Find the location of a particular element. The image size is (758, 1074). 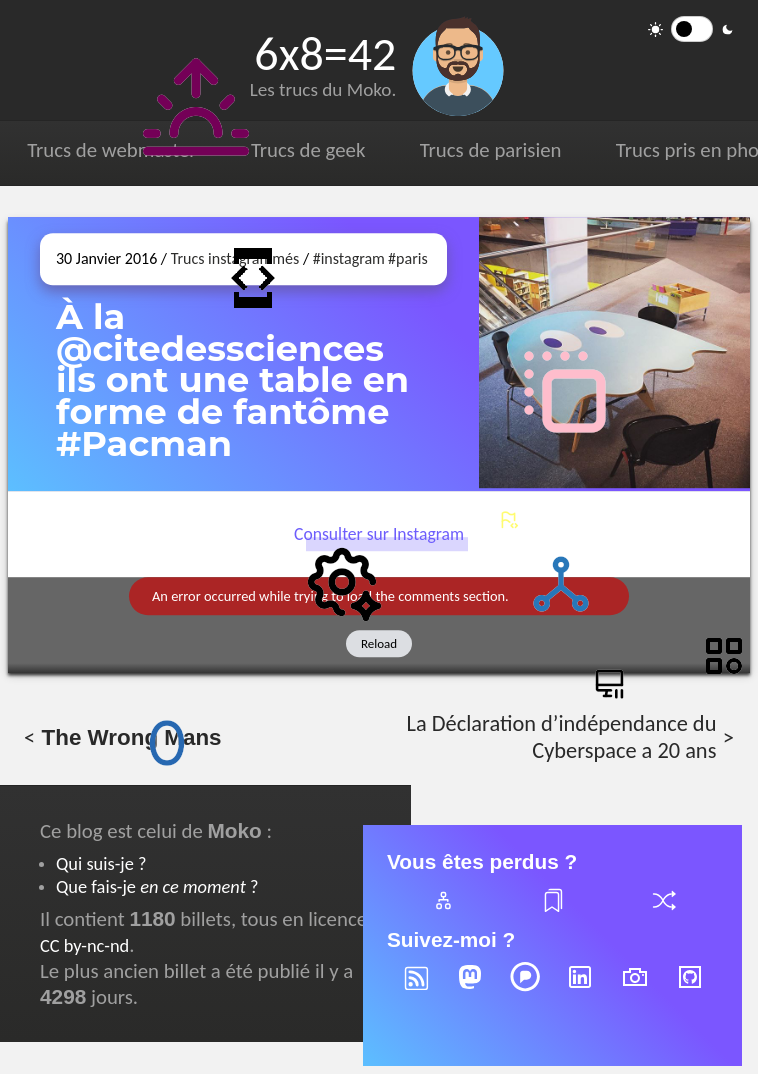

access feature flags or code toggles is located at coordinates (508, 519).